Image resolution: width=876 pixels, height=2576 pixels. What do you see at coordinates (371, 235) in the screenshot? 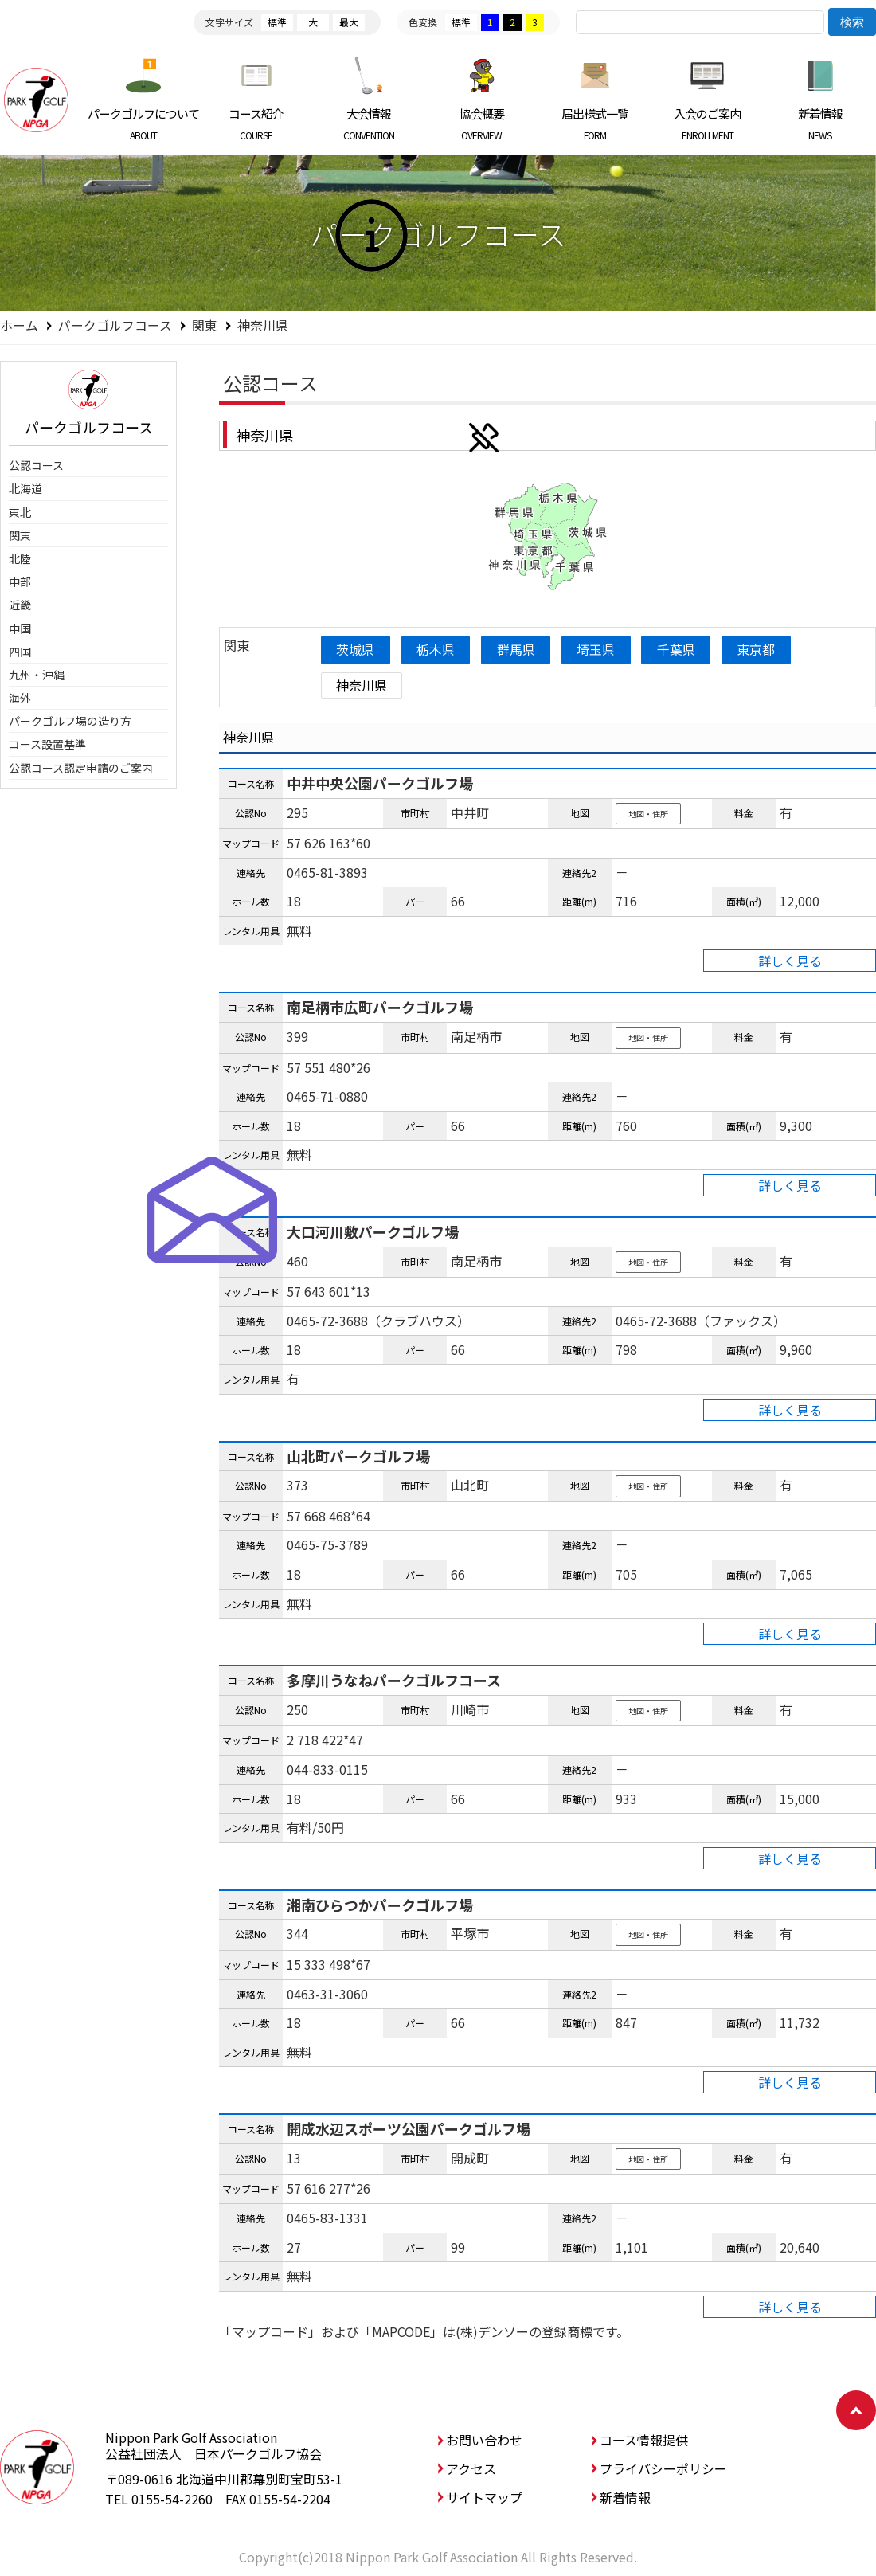
I see `view more information or details` at bounding box center [371, 235].